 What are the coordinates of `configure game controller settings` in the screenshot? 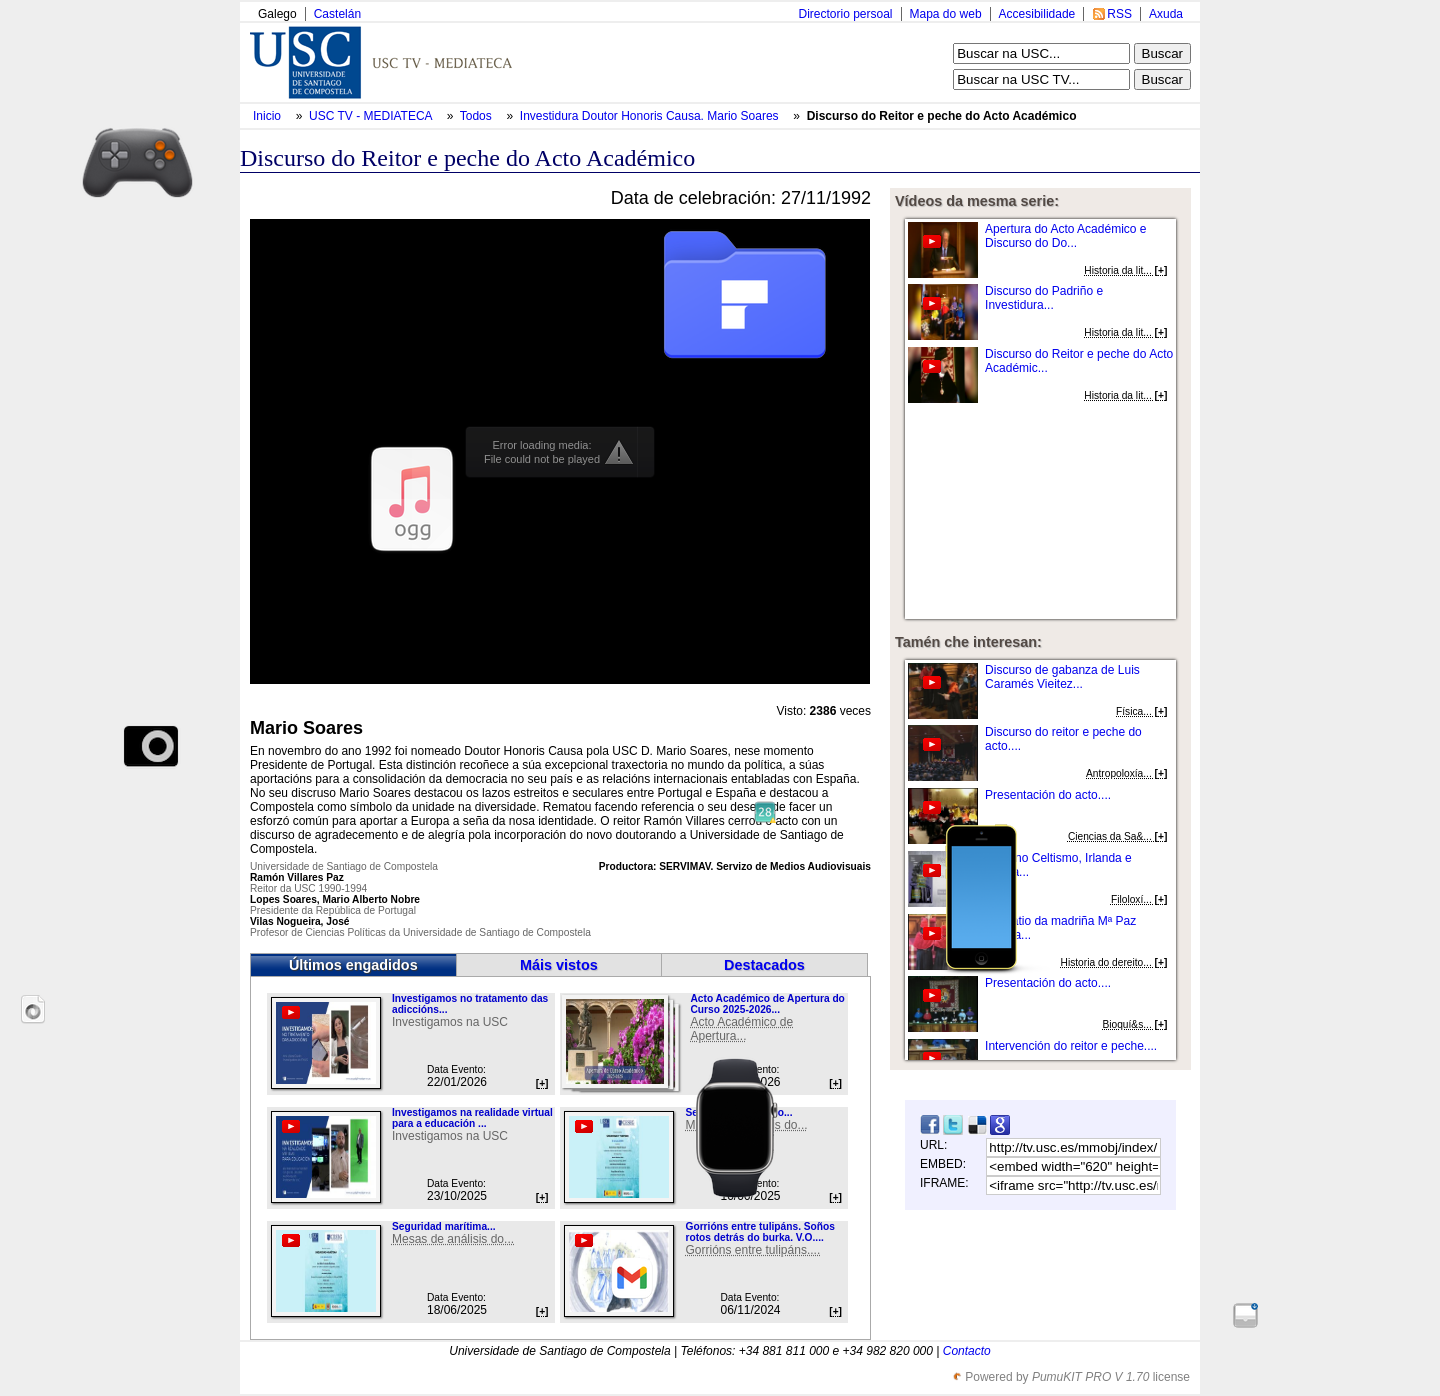 It's located at (137, 162).